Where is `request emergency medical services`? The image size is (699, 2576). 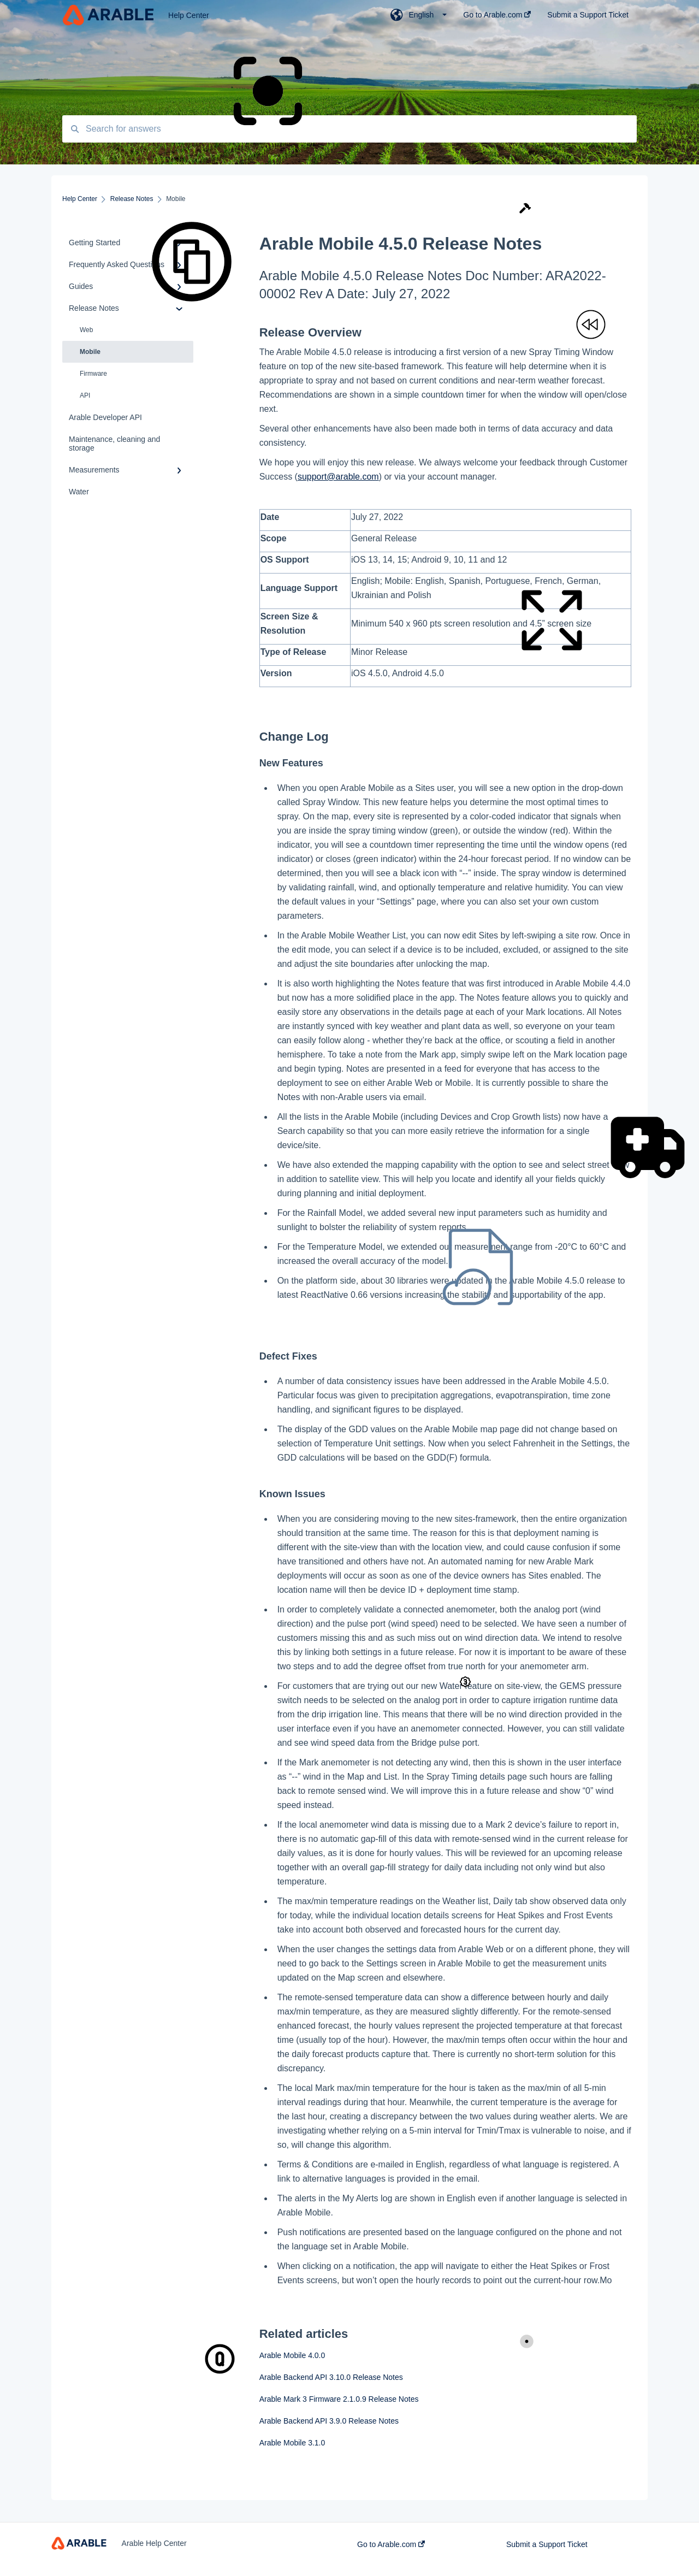 request emergency medical services is located at coordinates (648, 1145).